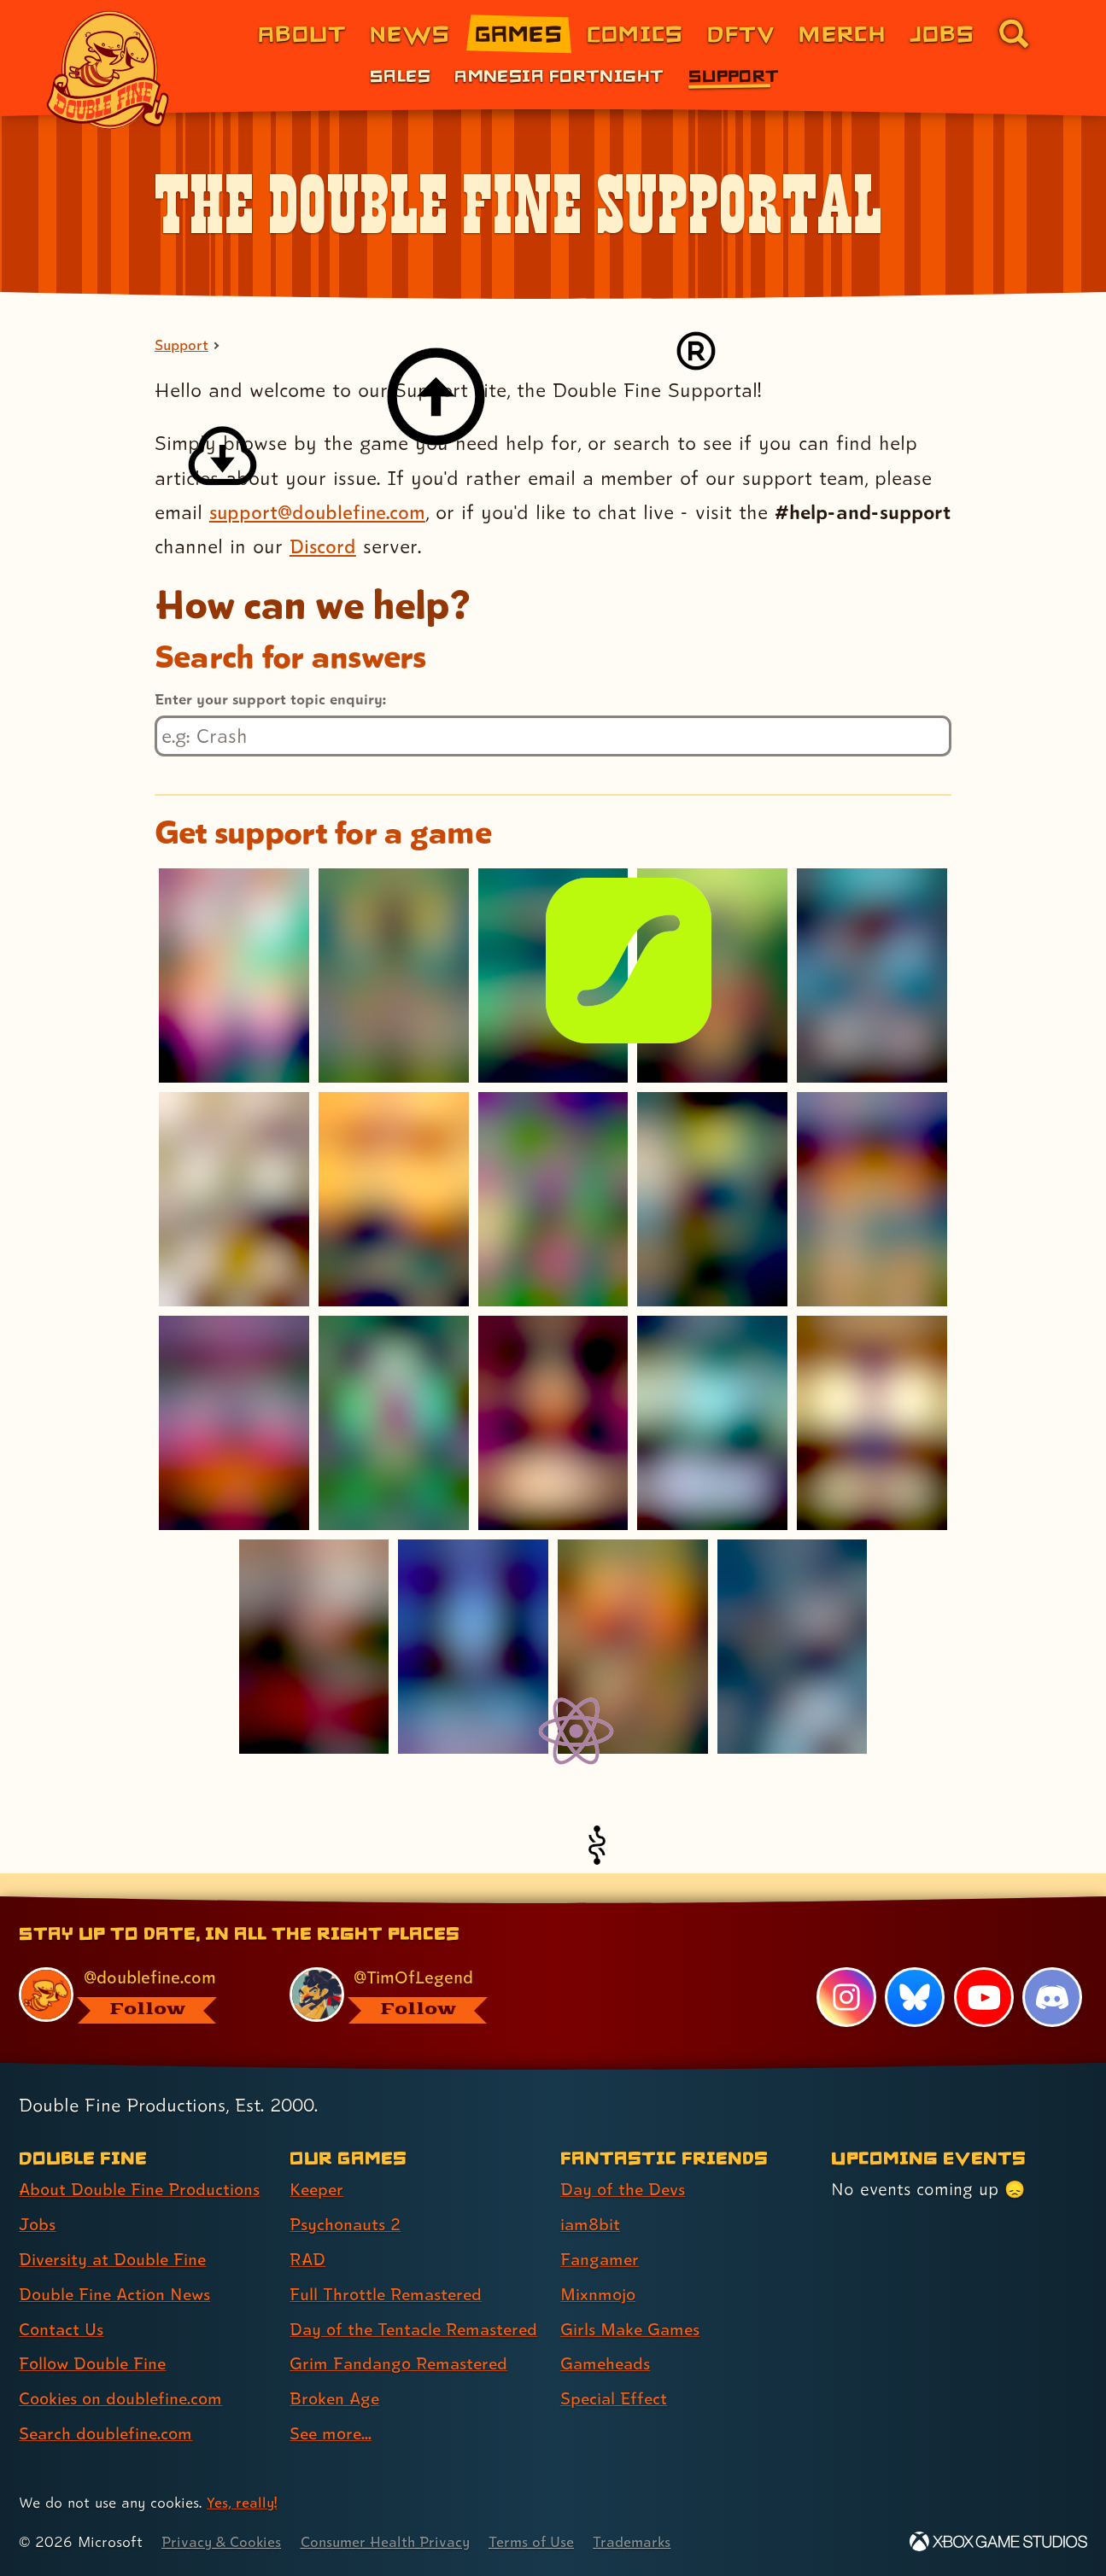 The image size is (1106, 2576). What do you see at coordinates (436, 396) in the screenshot?
I see `scroll to top of page` at bounding box center [436, 396].